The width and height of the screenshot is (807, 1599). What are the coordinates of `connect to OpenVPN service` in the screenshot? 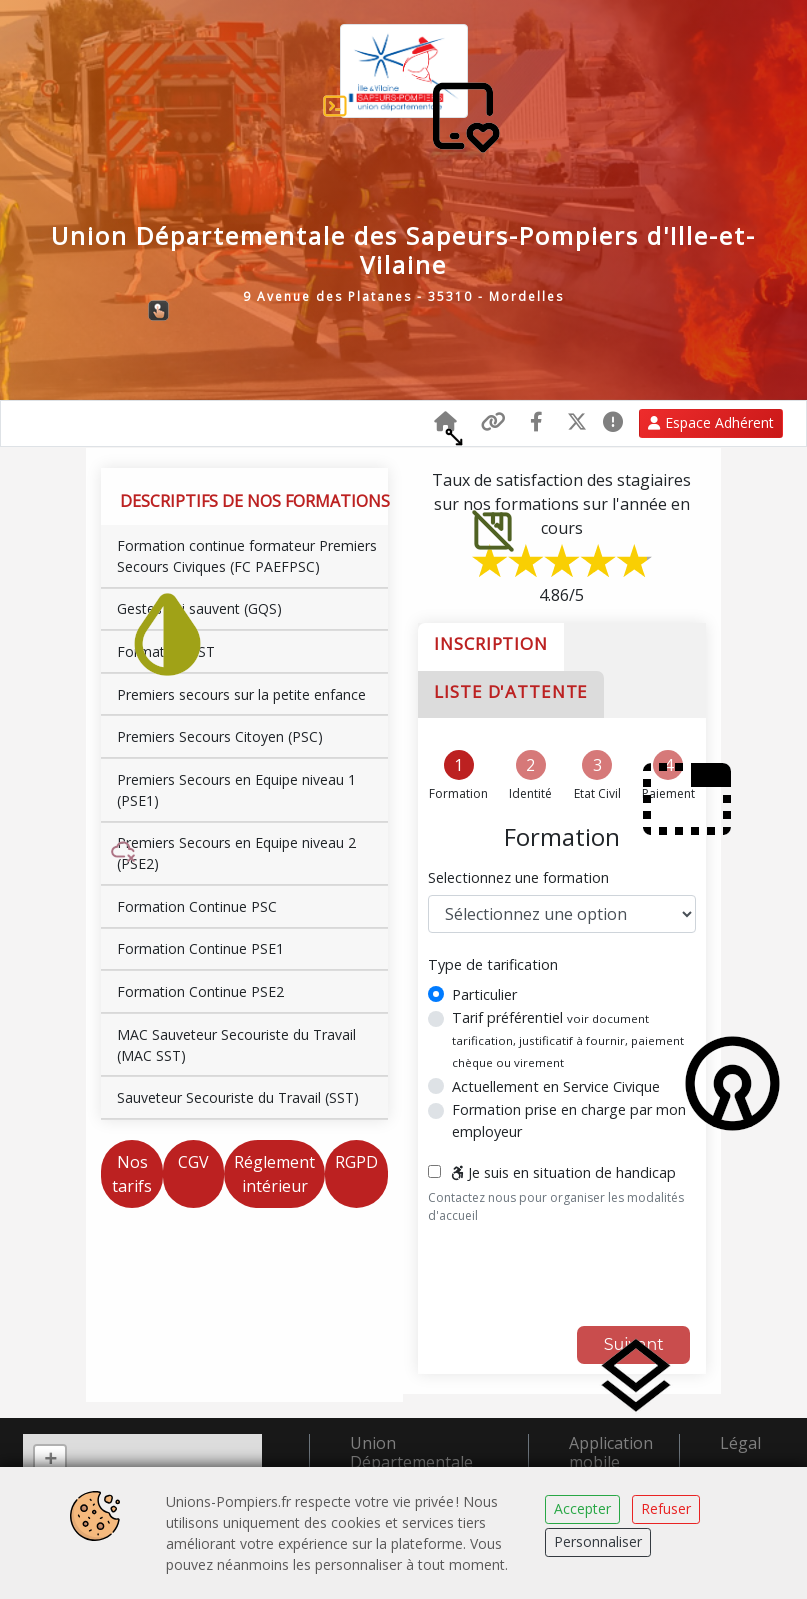 It's located at (732, 1083).